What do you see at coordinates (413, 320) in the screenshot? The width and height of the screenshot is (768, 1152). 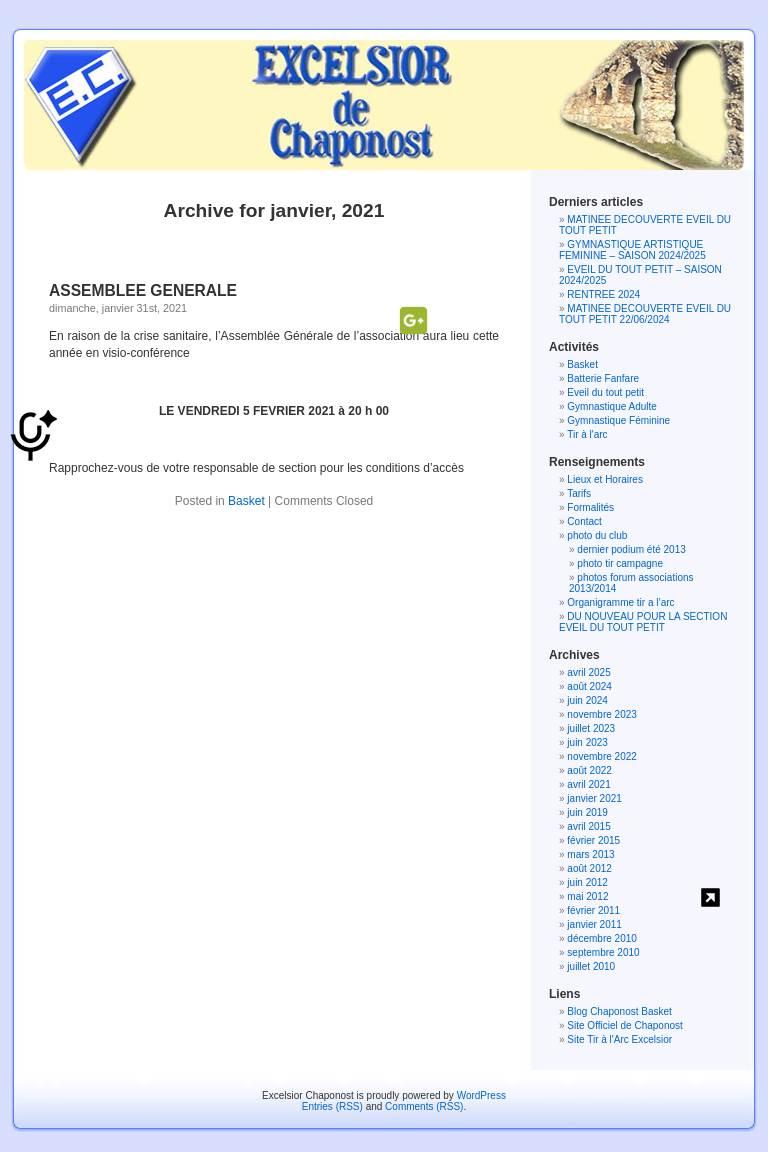 I see `google+ social media link` at bounding box center [413, 320].